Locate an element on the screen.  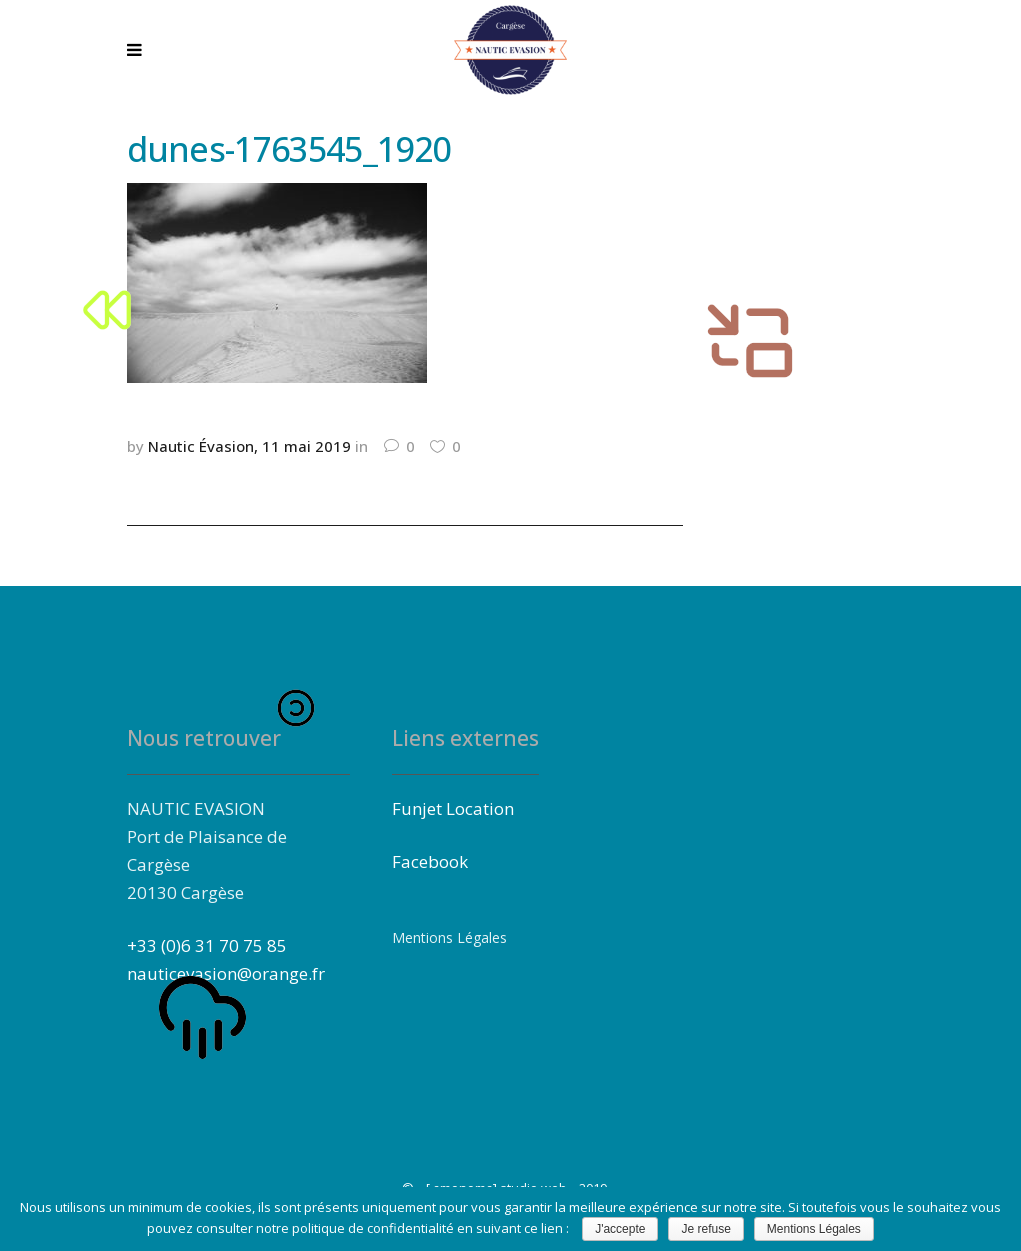
indicates copyleft licensing for content or software is located at coordinates (296, 708).